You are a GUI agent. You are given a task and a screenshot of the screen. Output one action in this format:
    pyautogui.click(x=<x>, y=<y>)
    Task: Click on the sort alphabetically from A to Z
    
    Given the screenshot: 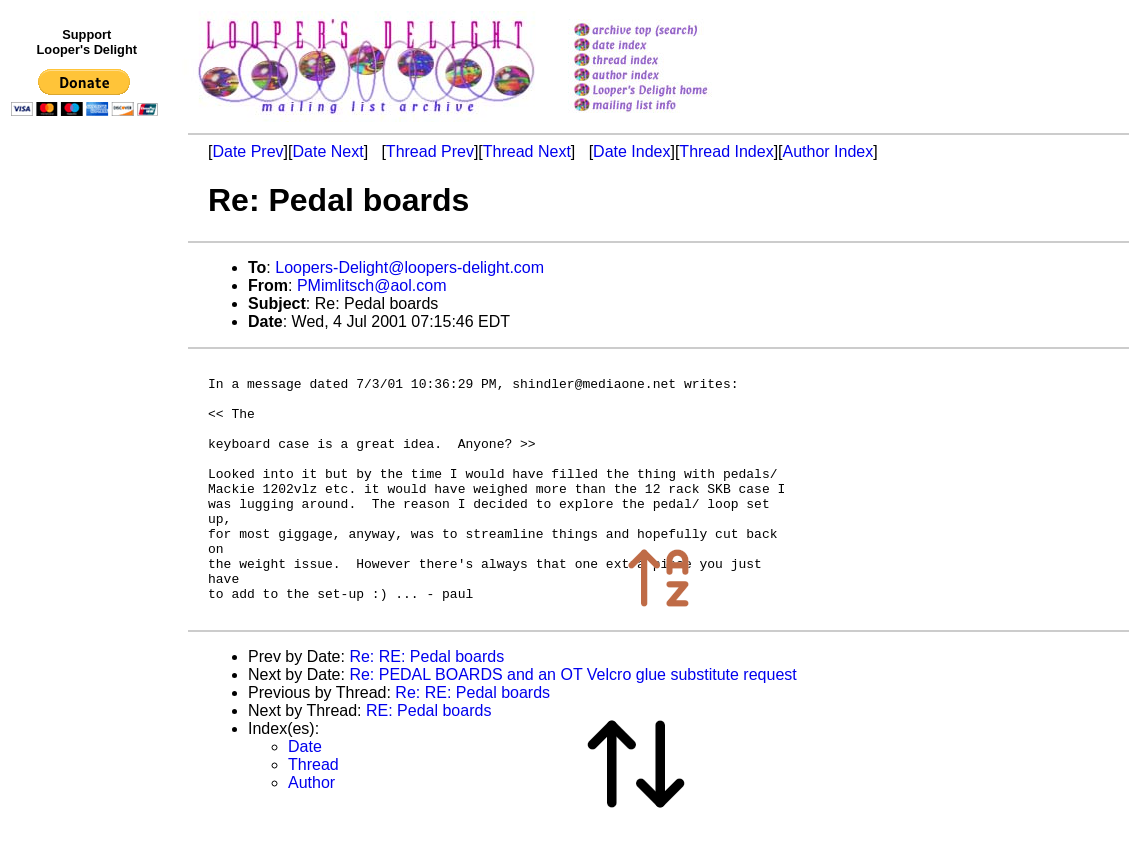 What is the action you would take?
    pyautogui.click(x=660, y=578)
    